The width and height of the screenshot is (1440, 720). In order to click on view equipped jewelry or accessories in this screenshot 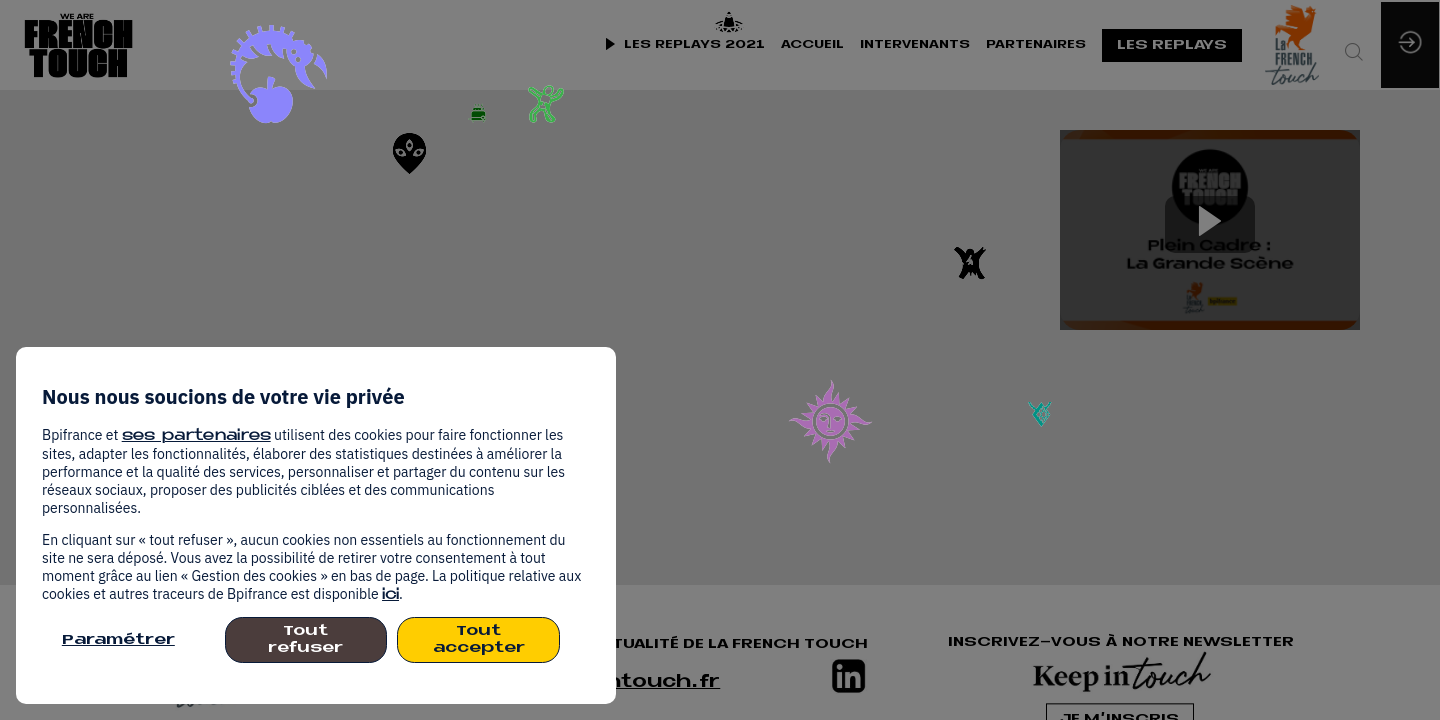, I will do `click(1040, 414)`.